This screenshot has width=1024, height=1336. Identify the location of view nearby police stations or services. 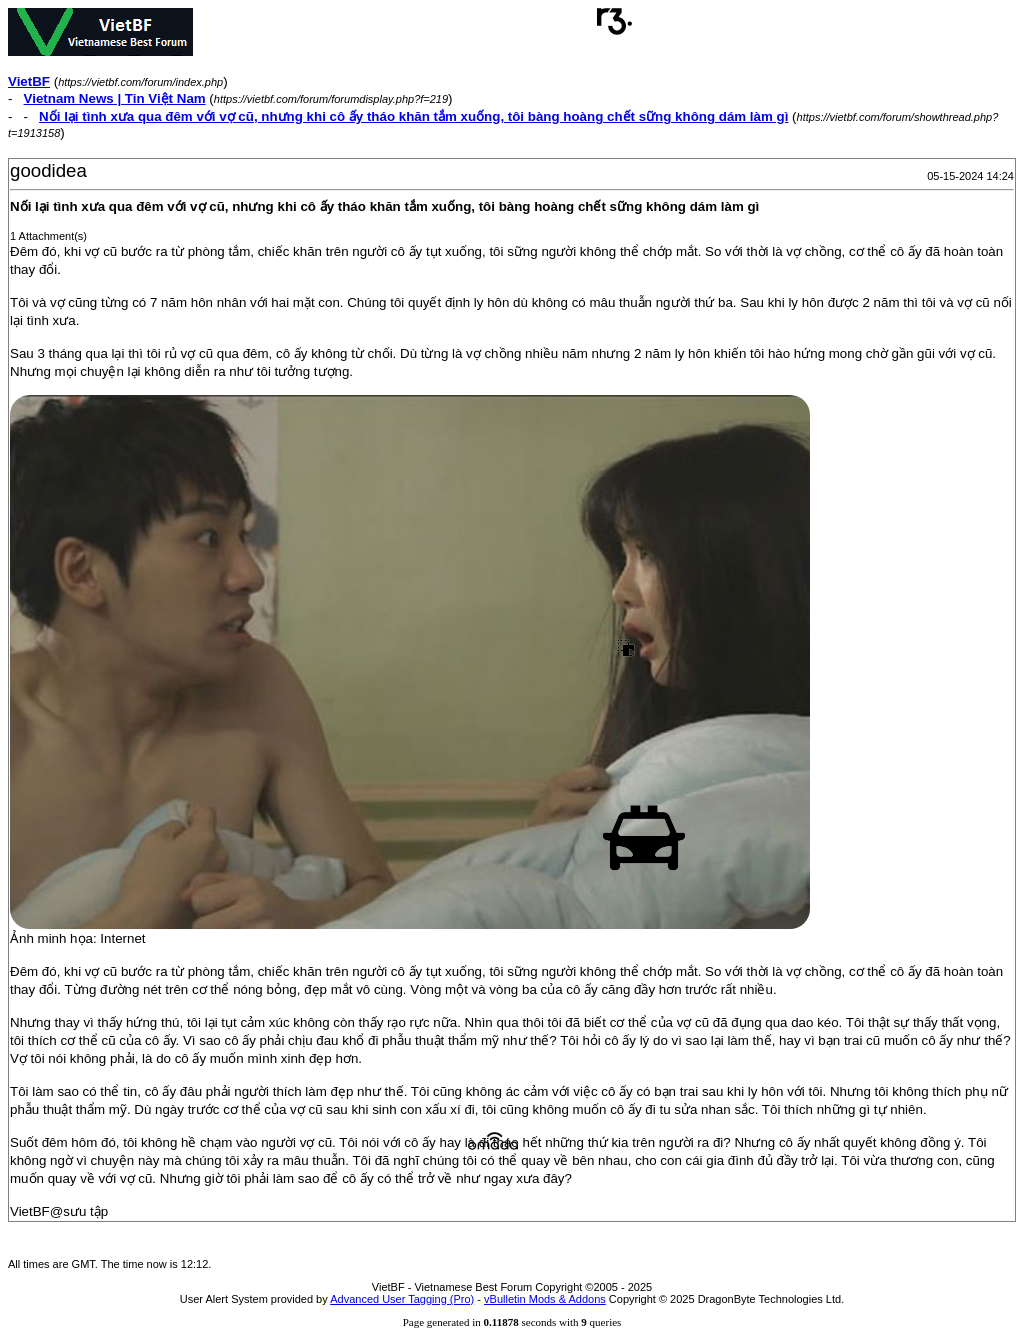
(644, 836).